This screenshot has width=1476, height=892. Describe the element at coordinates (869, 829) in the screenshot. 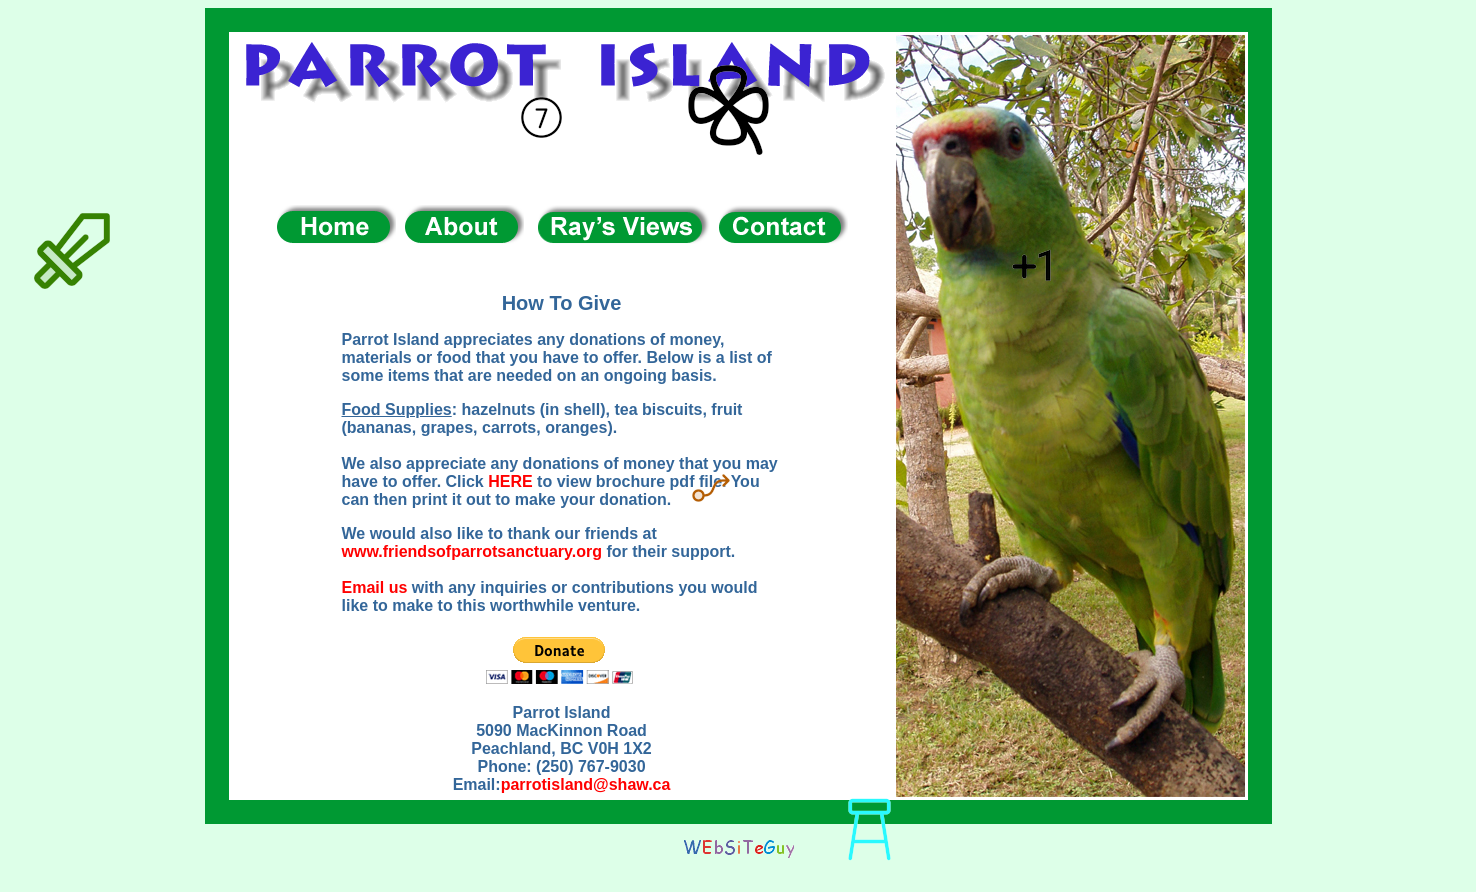

I see `browse furniture or seating options` at that location.